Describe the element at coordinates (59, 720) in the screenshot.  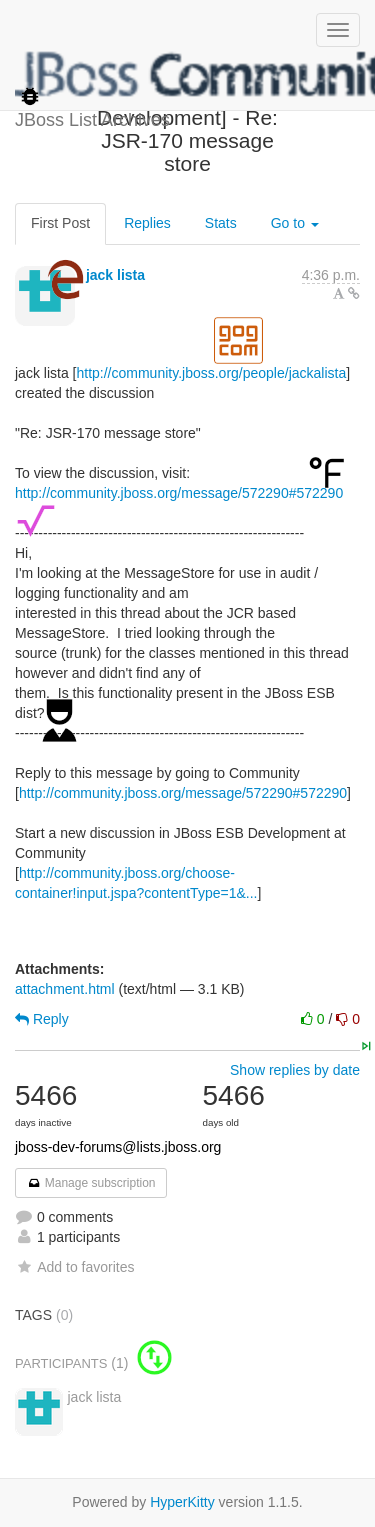
I see `access nursing or healthcare staff services` at that location.